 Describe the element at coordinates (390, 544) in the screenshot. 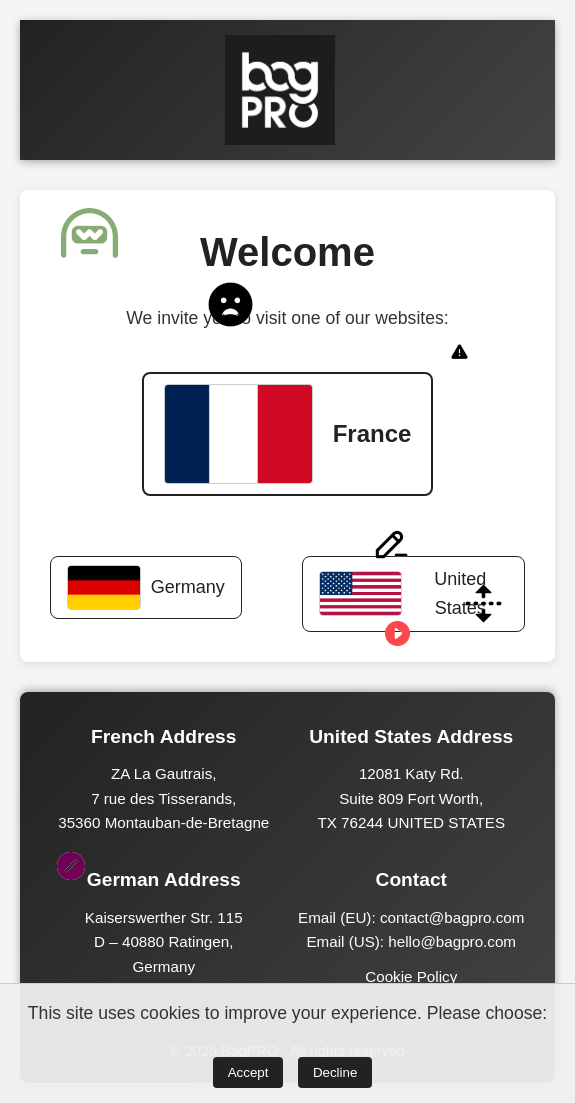

I see `remove editing capabilities` at that location.